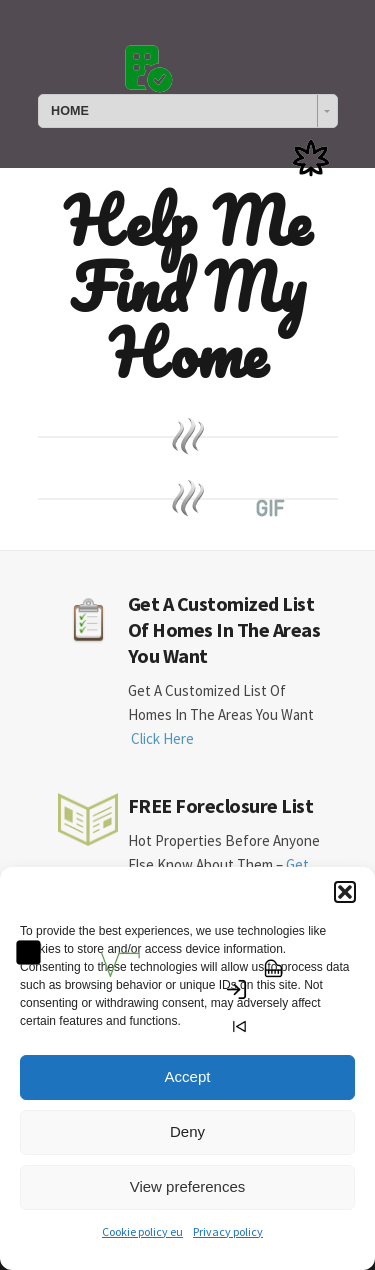  I want to click on sign in to your account, so click(236, 989).